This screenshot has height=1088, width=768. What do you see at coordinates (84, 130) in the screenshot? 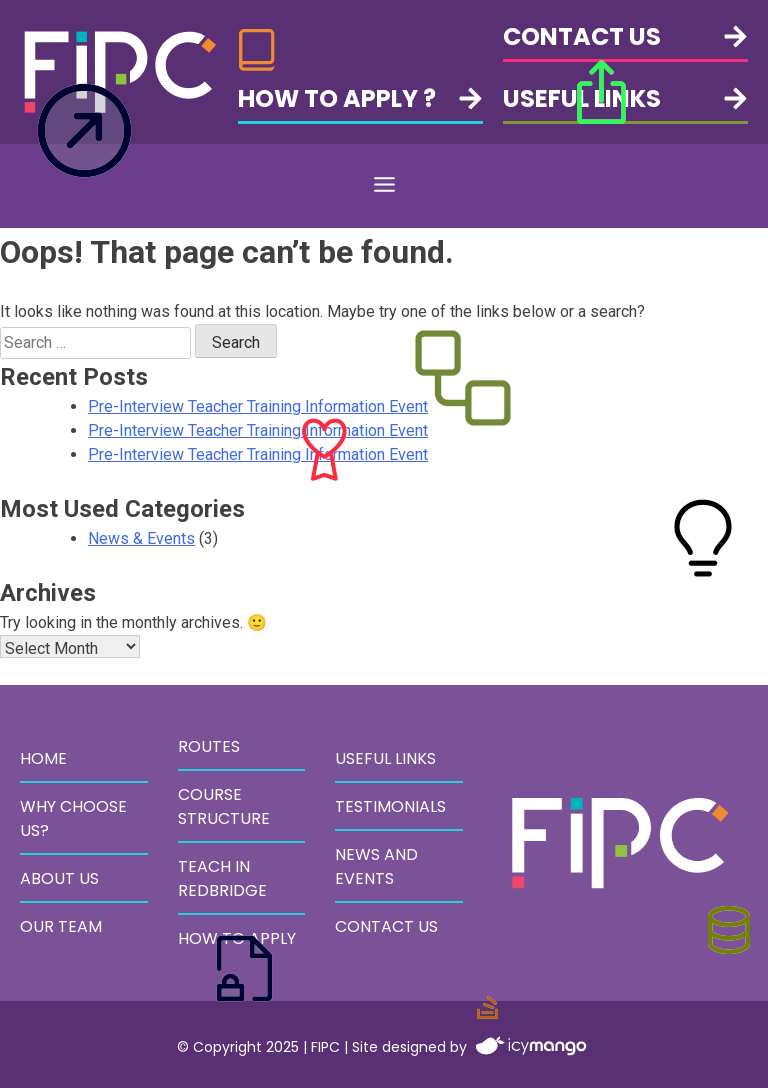
I see `open link in new tab or external window` at bounding box center [84, 130].